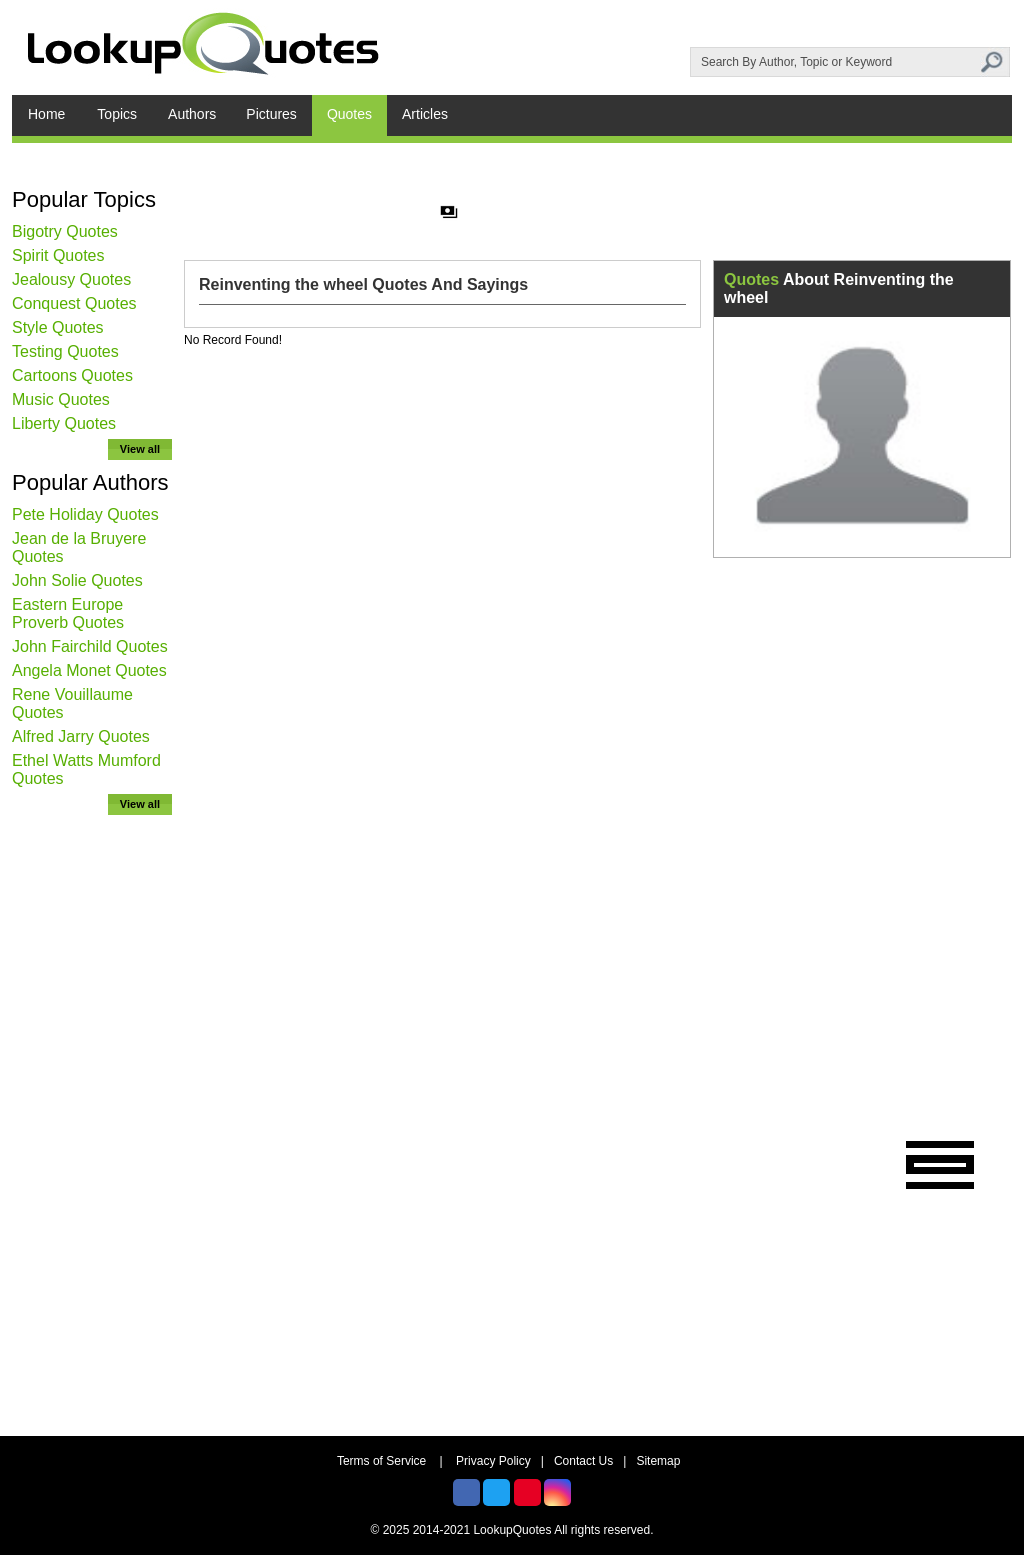 The height and width of the screenshot is (1555, 1024). What do you see at coordinates (449, 212) in the screenshot?
I see `access payment methods` at bounding box center [449, 212].